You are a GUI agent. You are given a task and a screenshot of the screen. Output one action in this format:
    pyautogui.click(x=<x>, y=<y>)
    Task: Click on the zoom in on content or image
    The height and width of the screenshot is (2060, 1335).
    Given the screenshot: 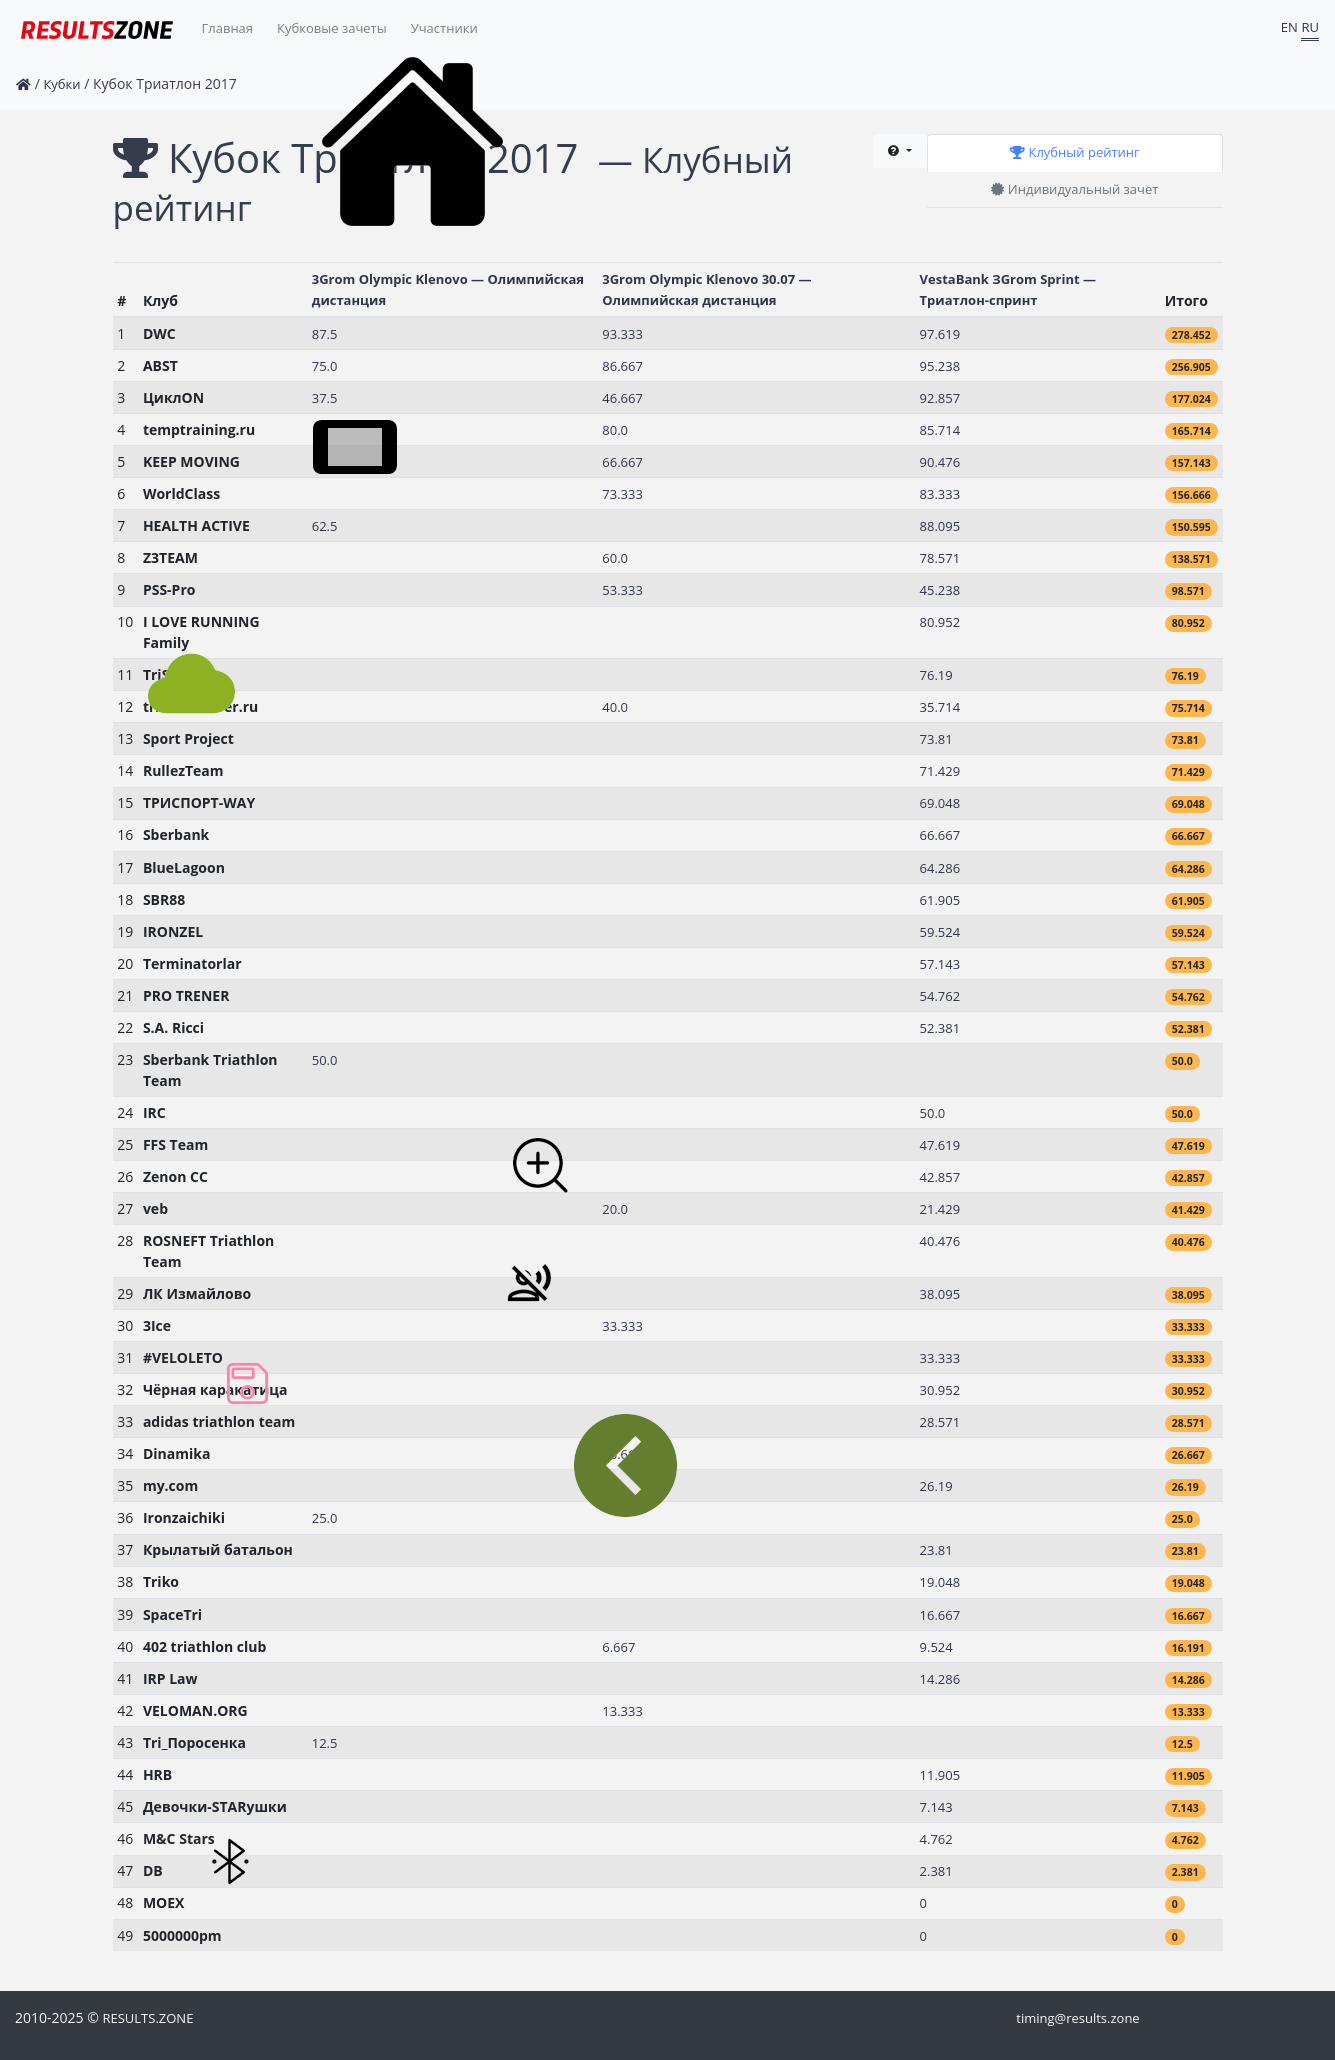 What is the action you would take?
    pyautogui.click(x=541, y=1166)
    